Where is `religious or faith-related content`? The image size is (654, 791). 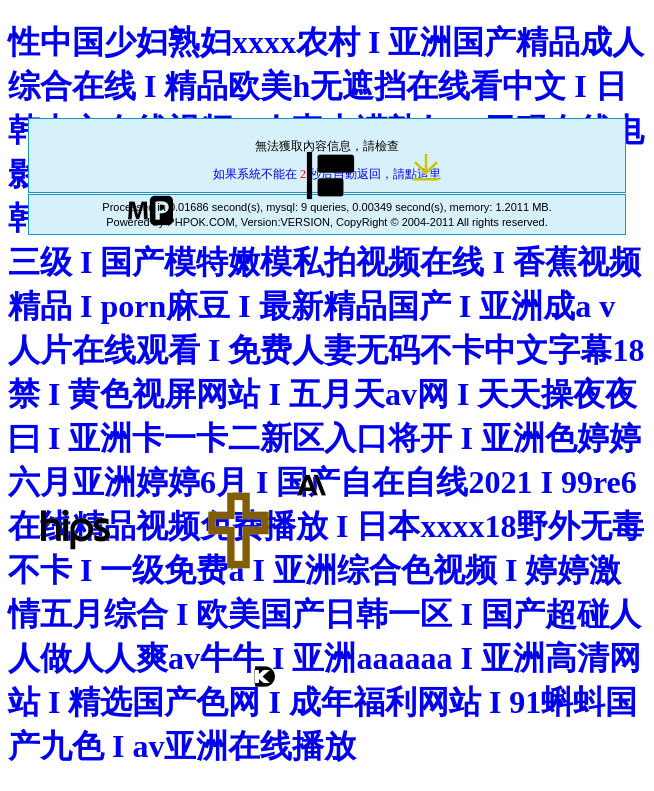 religious or faith-related content is located at coordinates (238, 530).